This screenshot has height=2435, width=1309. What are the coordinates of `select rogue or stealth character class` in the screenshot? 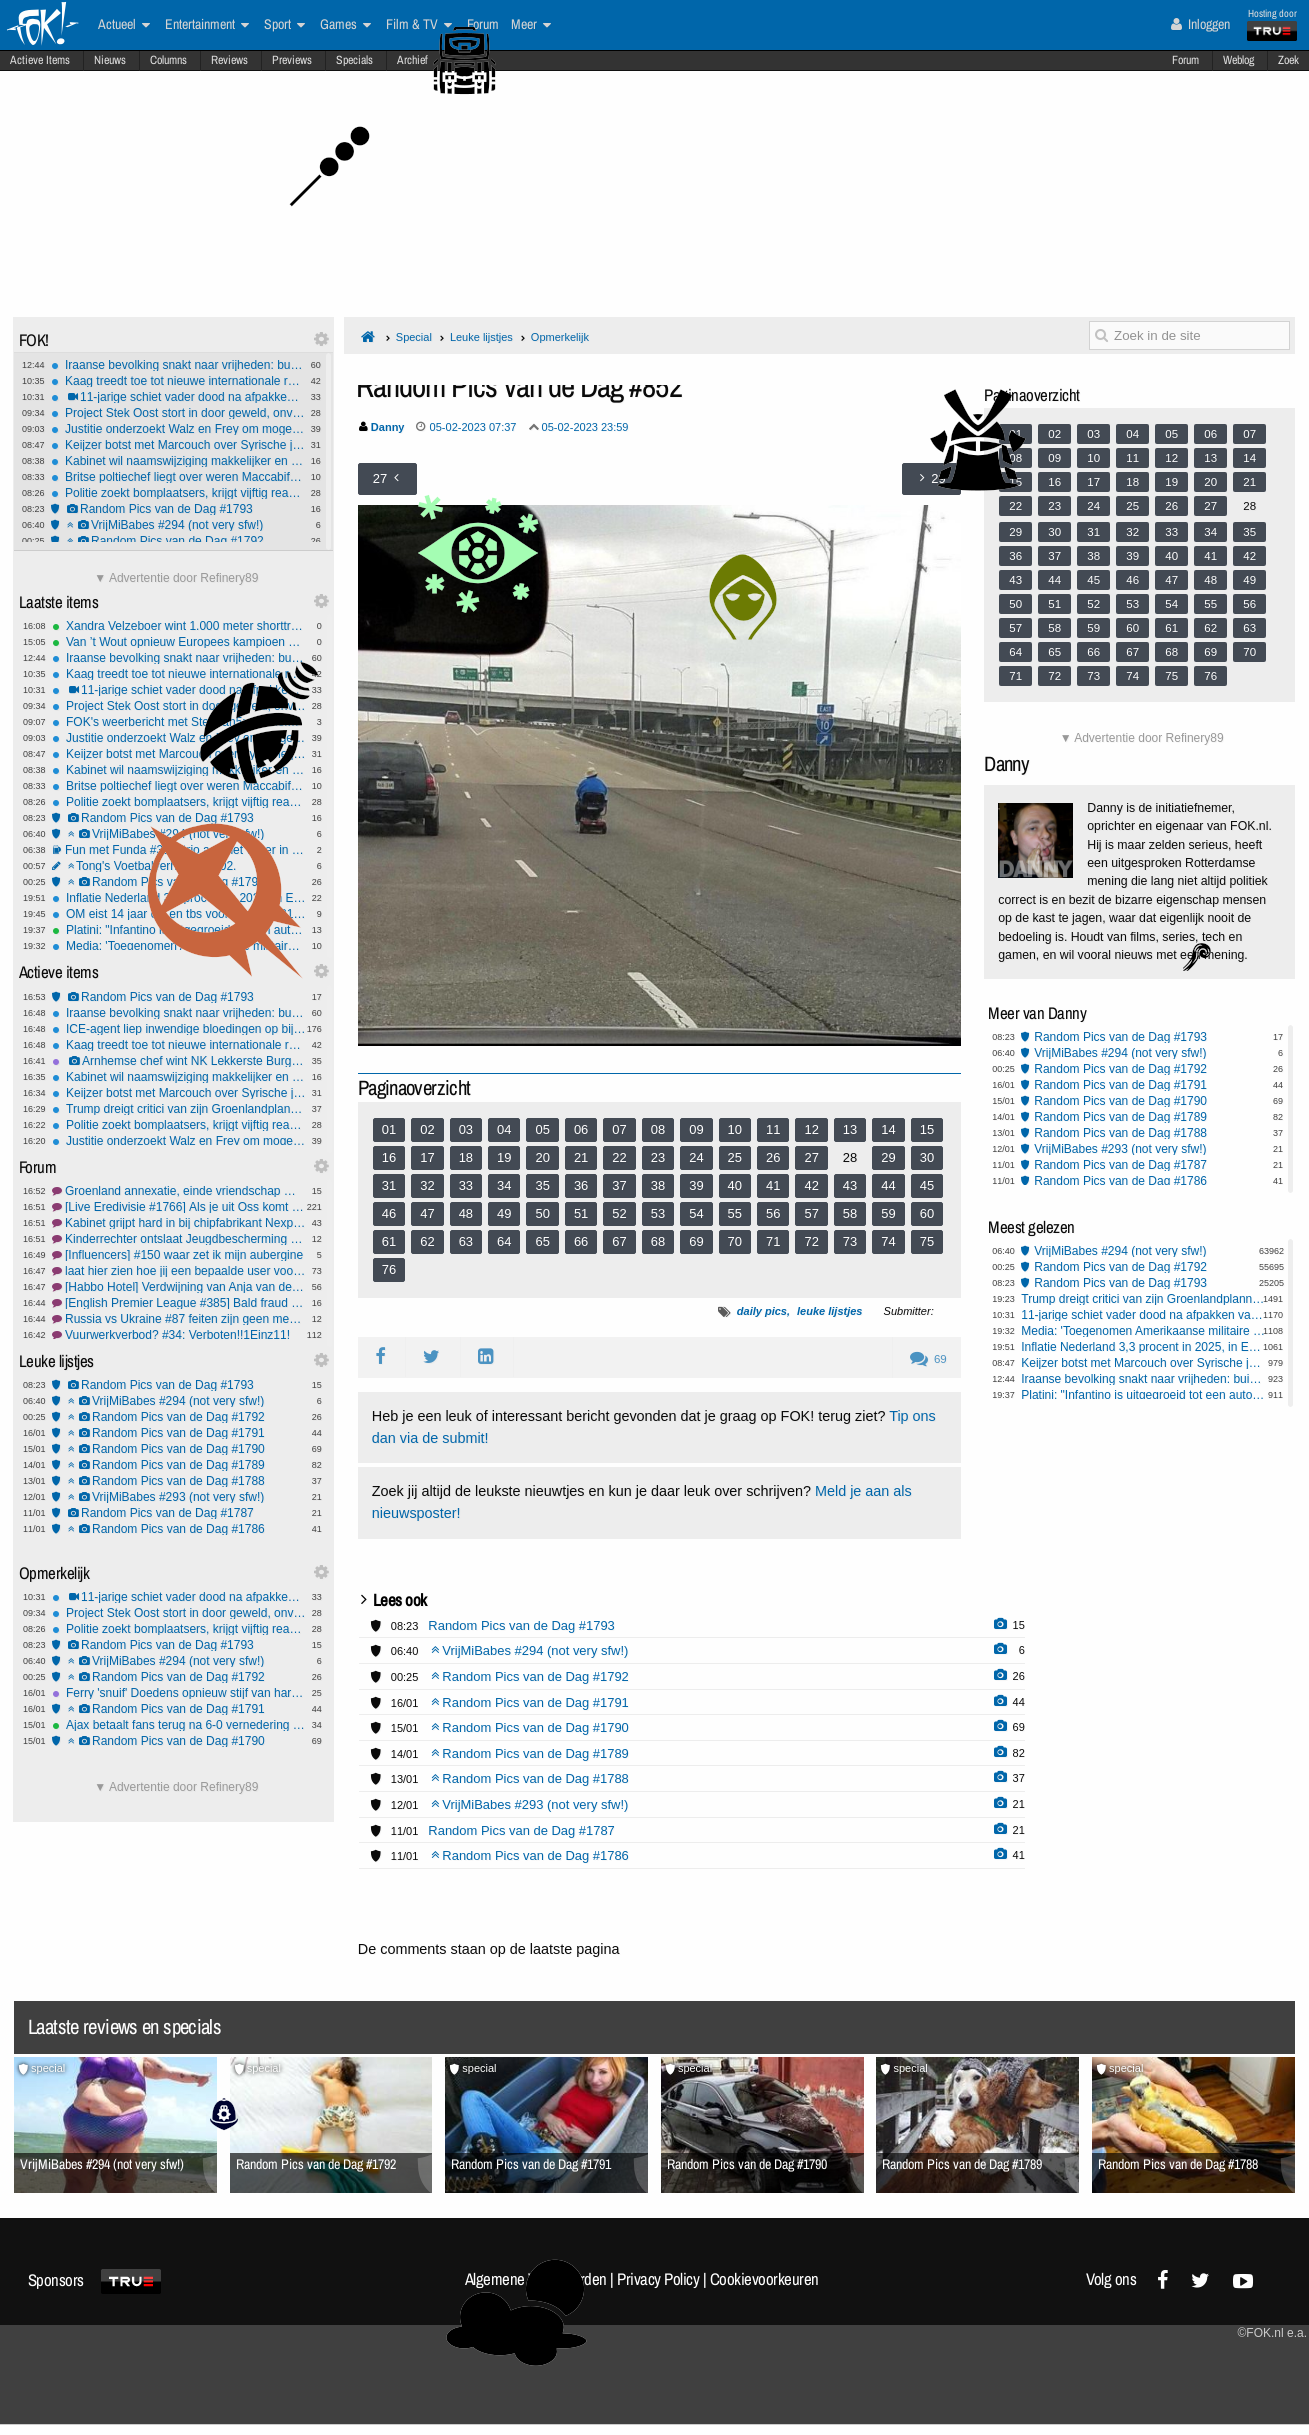 It's located at (743, 597).